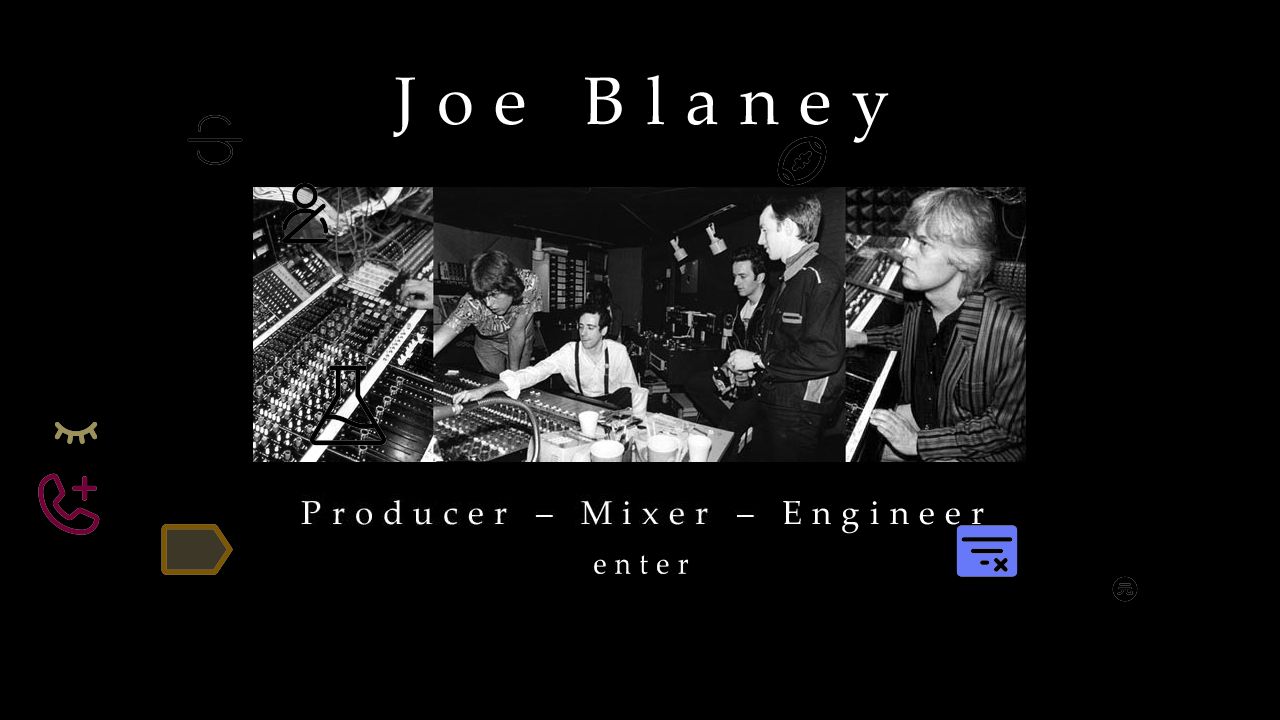 The height and width of the screenshot is (720, 1280). I want to click on add a new contact, so click(70, 503).